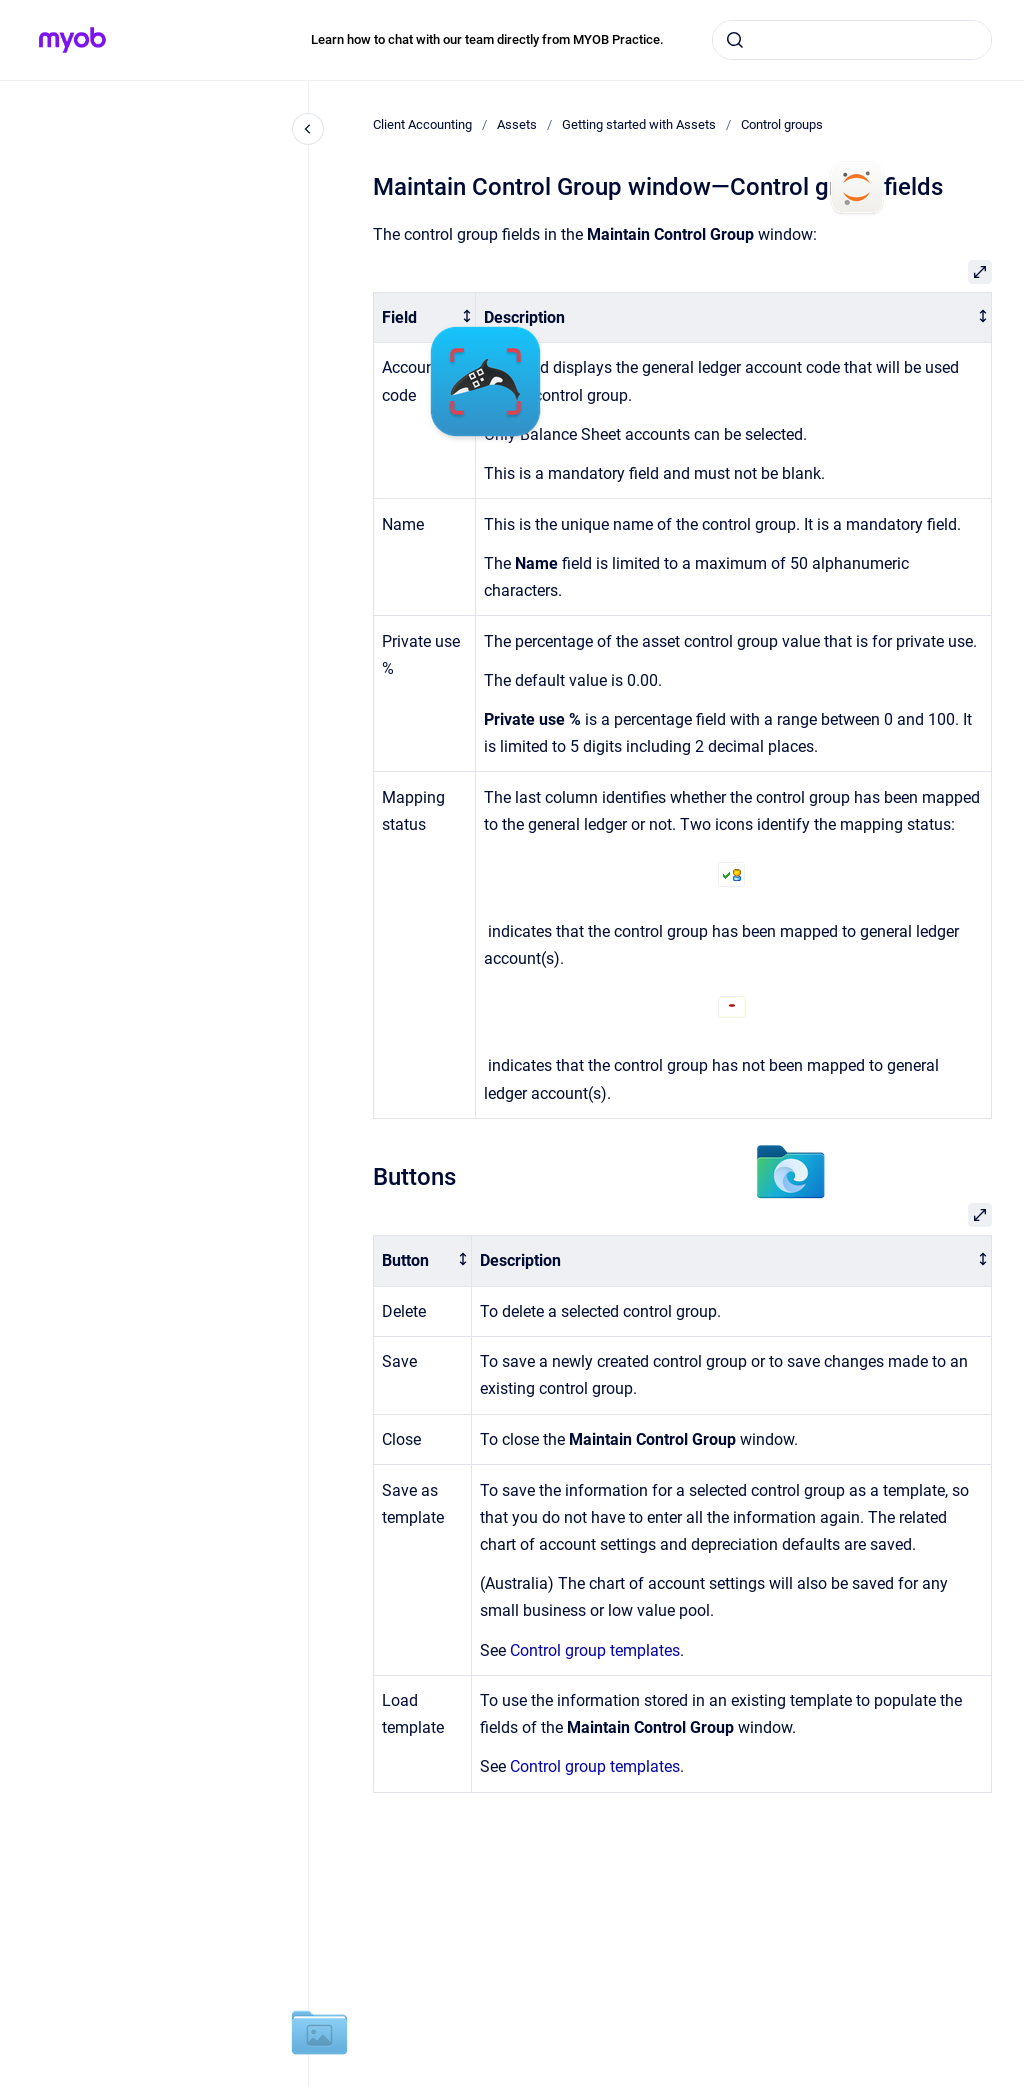 The height and width of the screenshot is (2086, 1024). I want to click on open folder containing Microsoft Edge browser files, so click(790, 1173).